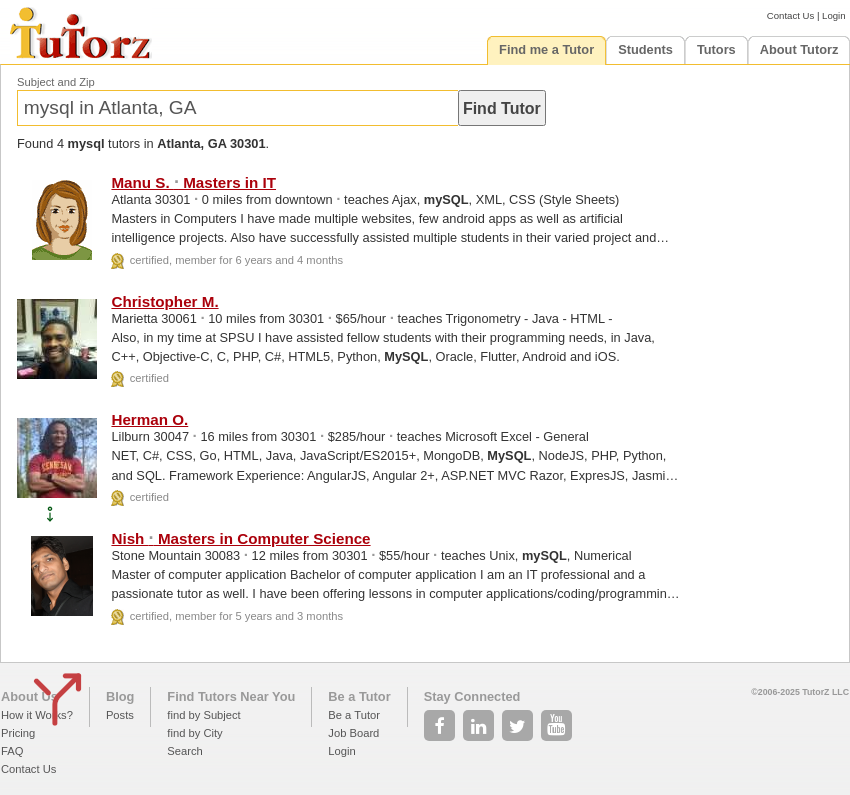 Image resolution: width=850 pixels, height=795 pixels. I want to click on move item down in a list, so click(50, 514).